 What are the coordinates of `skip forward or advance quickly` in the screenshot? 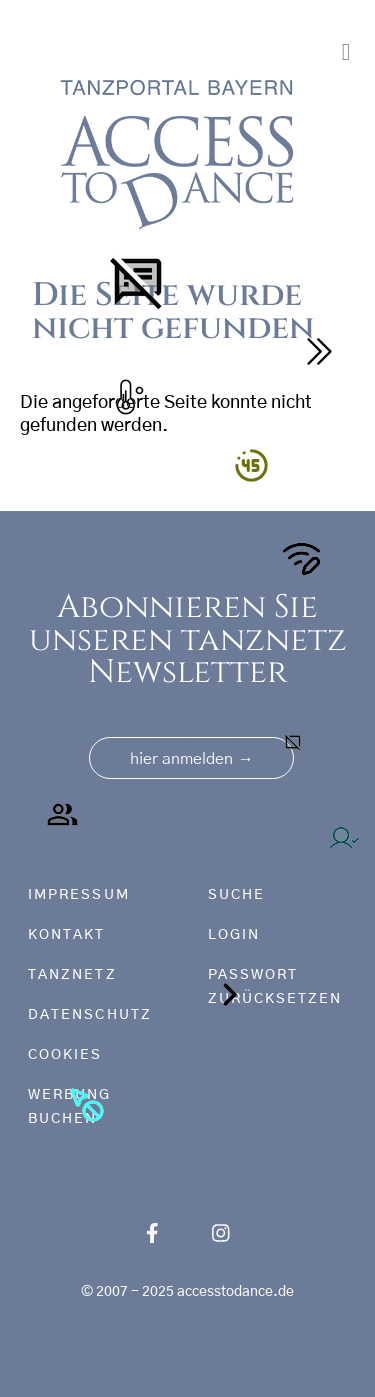 It's located at (319, 351).